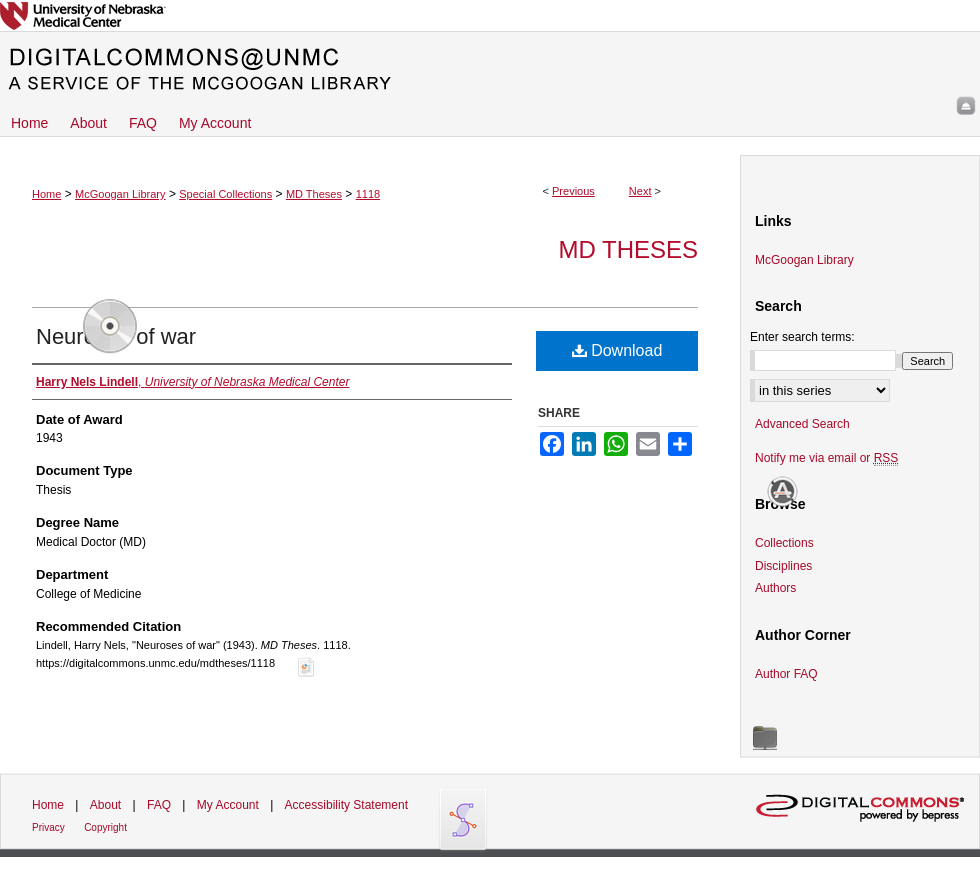 The width and height of the screenshot is (980, 870). Describe the element at coordinates (463, 820) in the screenshot. I see `open a drawing template file` at that location.